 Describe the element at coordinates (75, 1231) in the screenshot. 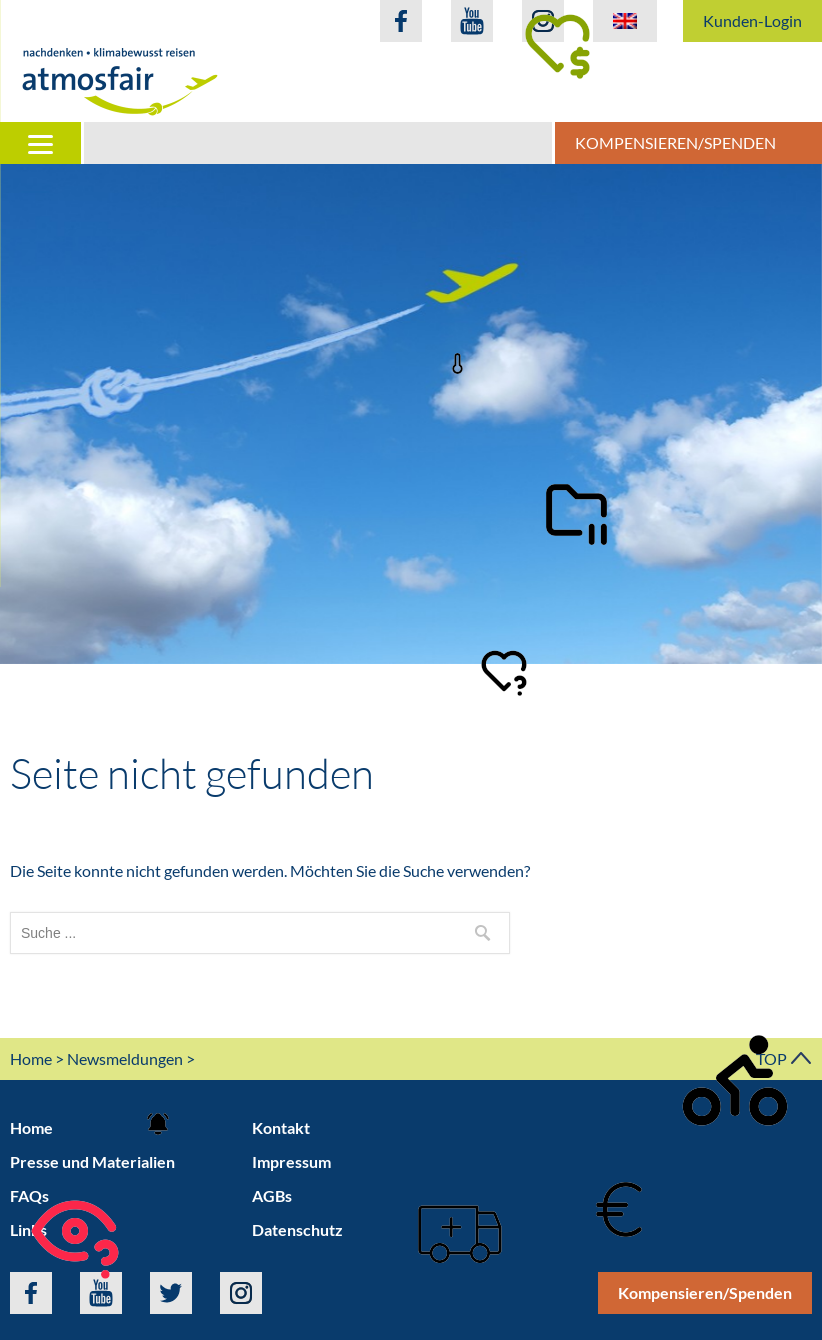

I see `check visibility settings or status` at that location.